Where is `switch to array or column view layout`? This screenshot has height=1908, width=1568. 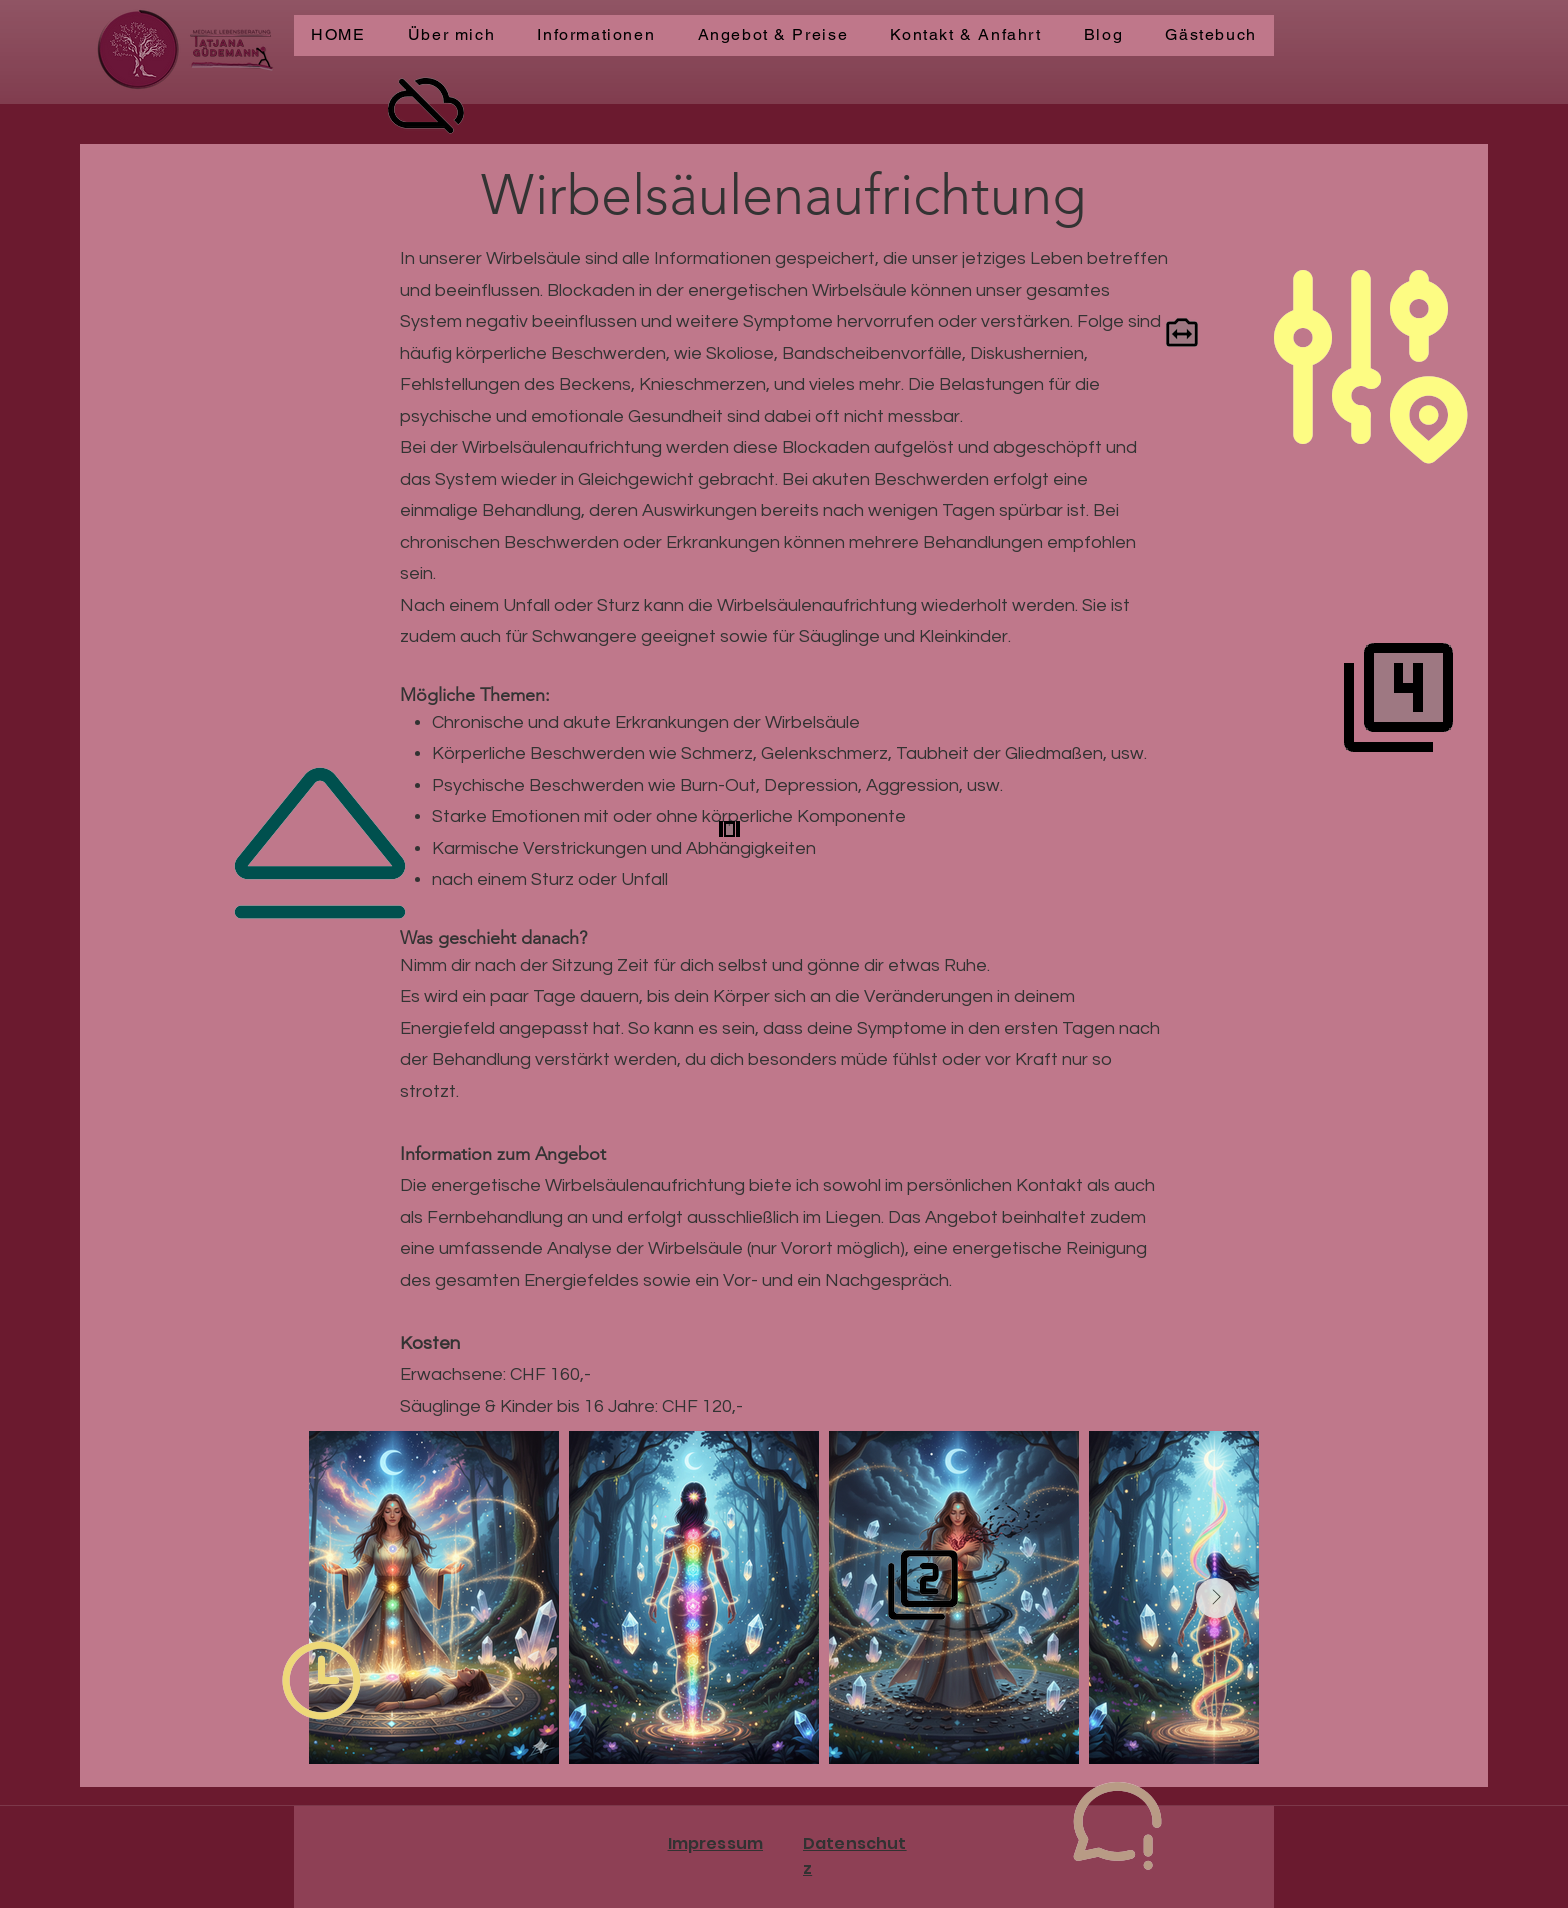 switch to array or column view layout is located at coordinates (729, 830).